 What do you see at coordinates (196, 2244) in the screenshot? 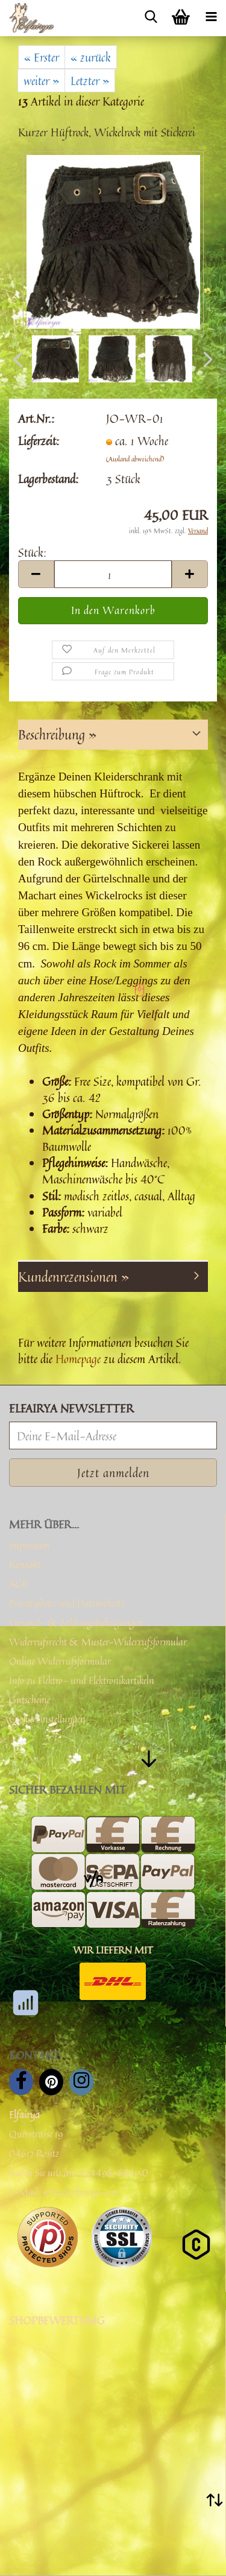
I see `indicates copyright status or protected content` at bounding box center [196, 2244].